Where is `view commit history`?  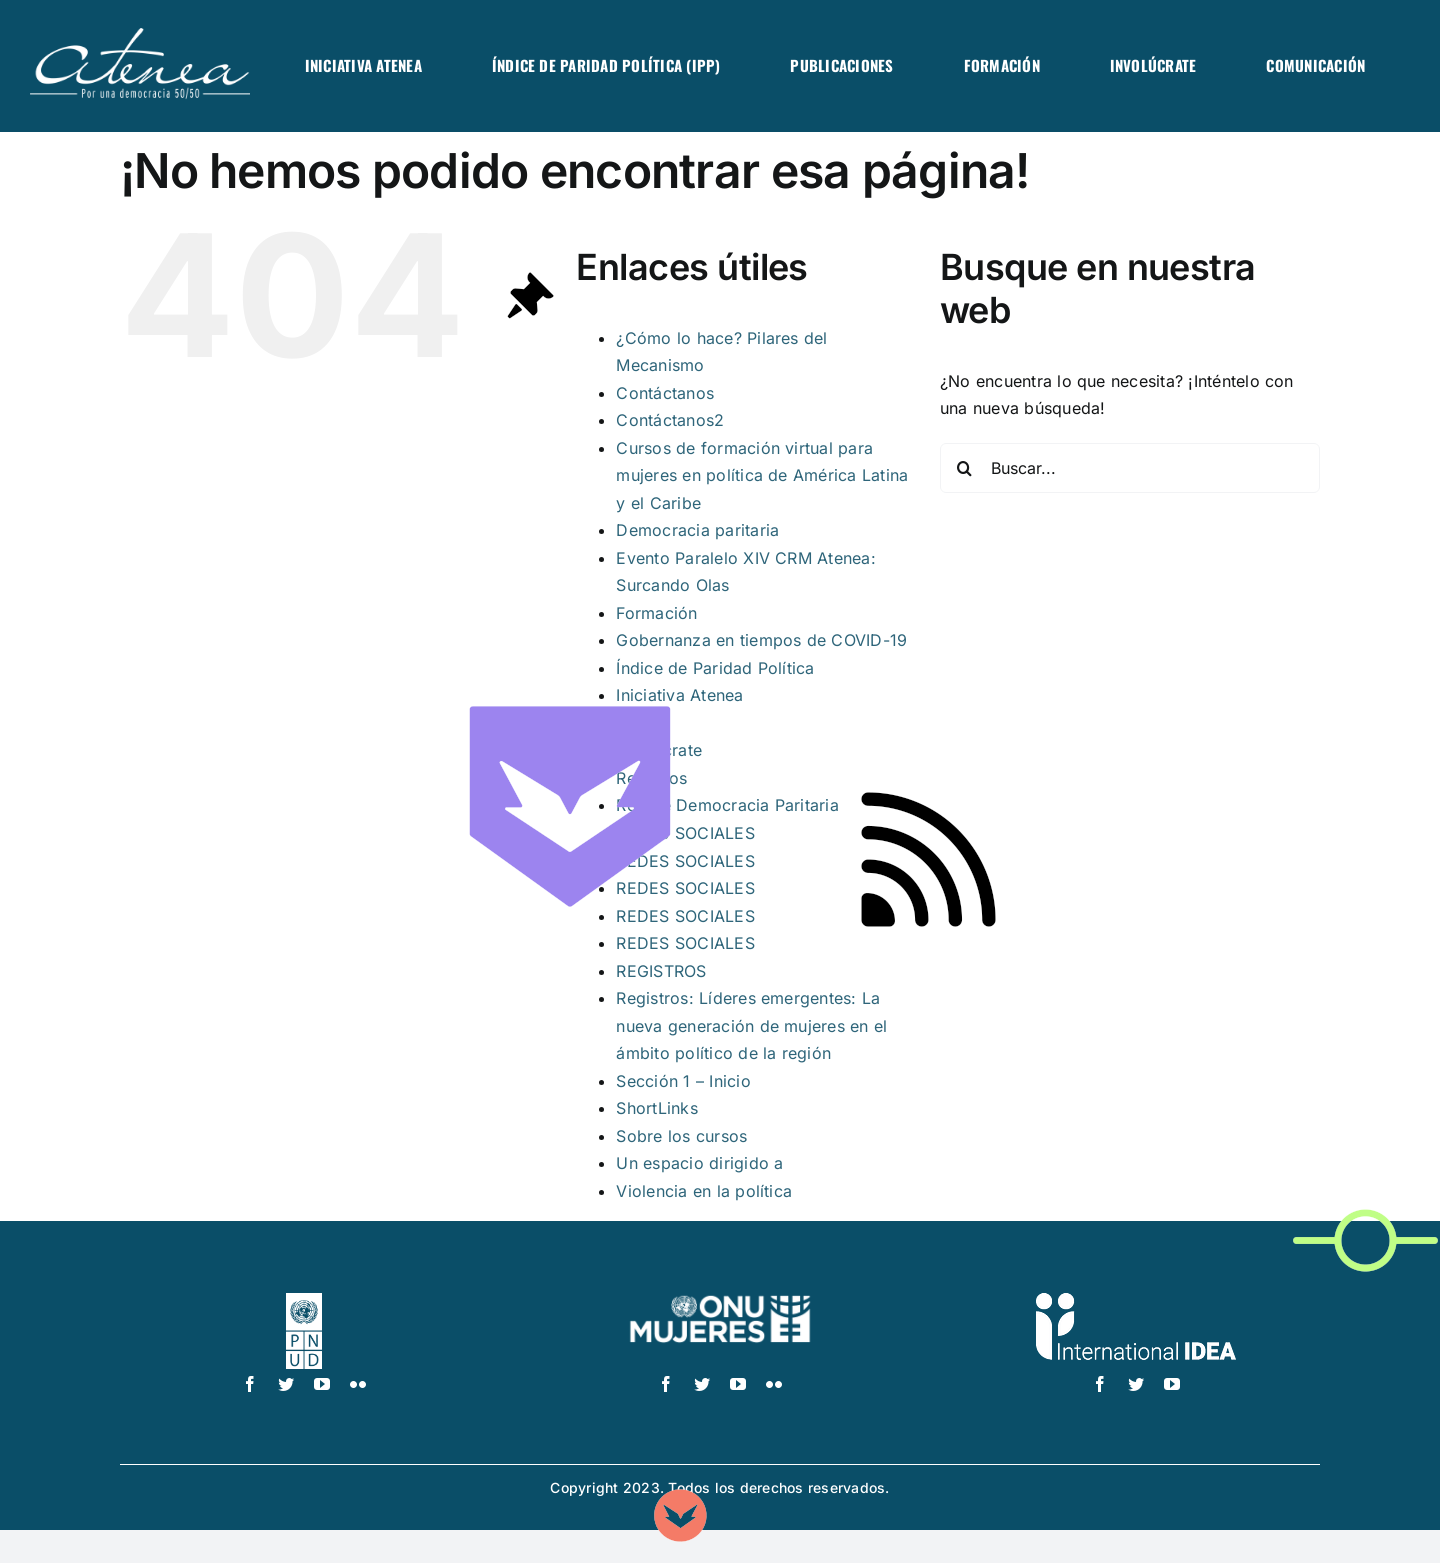 view commit history is located at coordinates (1365, 1240).